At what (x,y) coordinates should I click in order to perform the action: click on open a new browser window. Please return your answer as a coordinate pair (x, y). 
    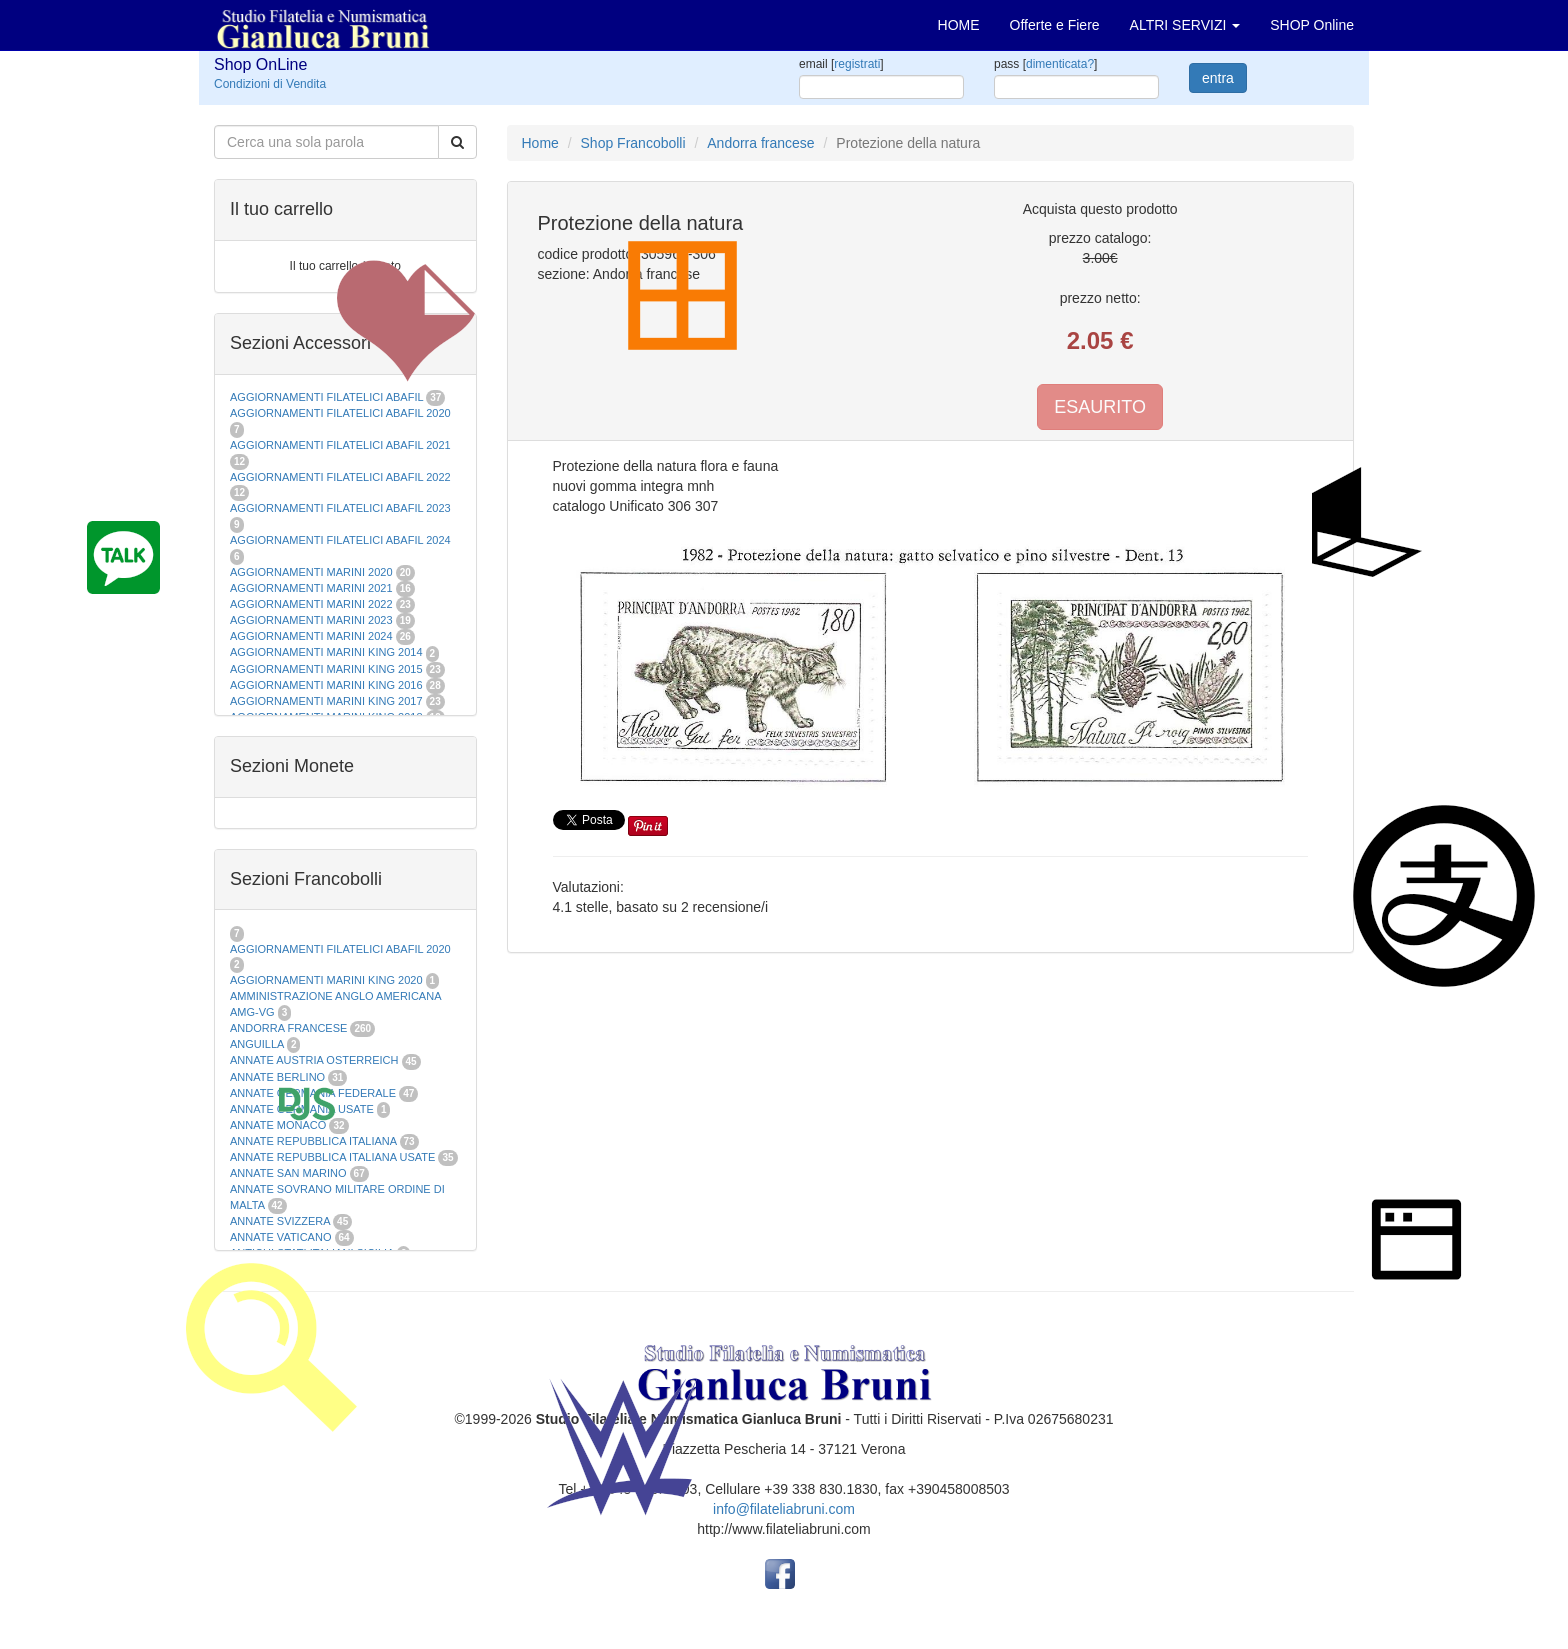
    Looking at the image, I should click on (1416, 1239).